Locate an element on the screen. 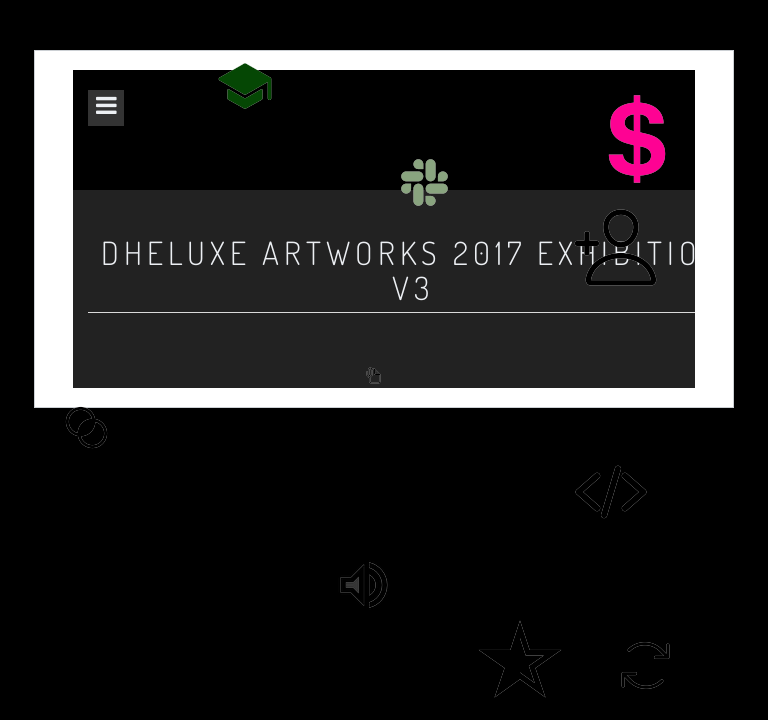 This screenshot has height=720, width=768. increase or adjust audio volume is located at coordinates (364, 585).